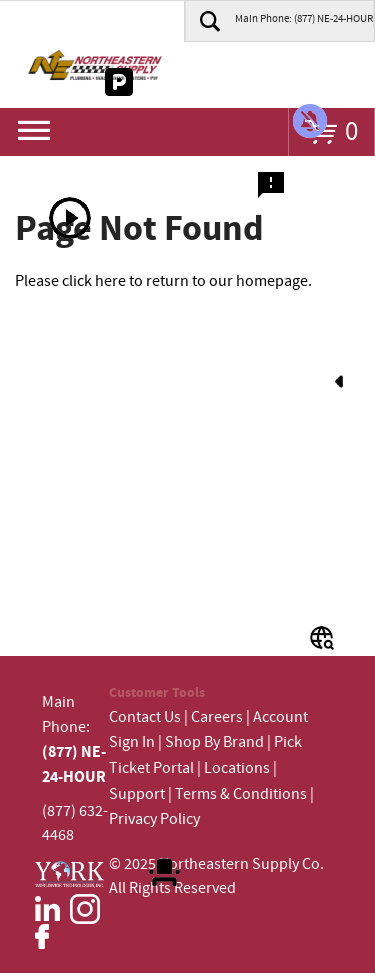  What do you see at coordinates (310, 121) in the screenshot?
I see `notifications are currently muted or disabled` at bounding box center [310, 121].